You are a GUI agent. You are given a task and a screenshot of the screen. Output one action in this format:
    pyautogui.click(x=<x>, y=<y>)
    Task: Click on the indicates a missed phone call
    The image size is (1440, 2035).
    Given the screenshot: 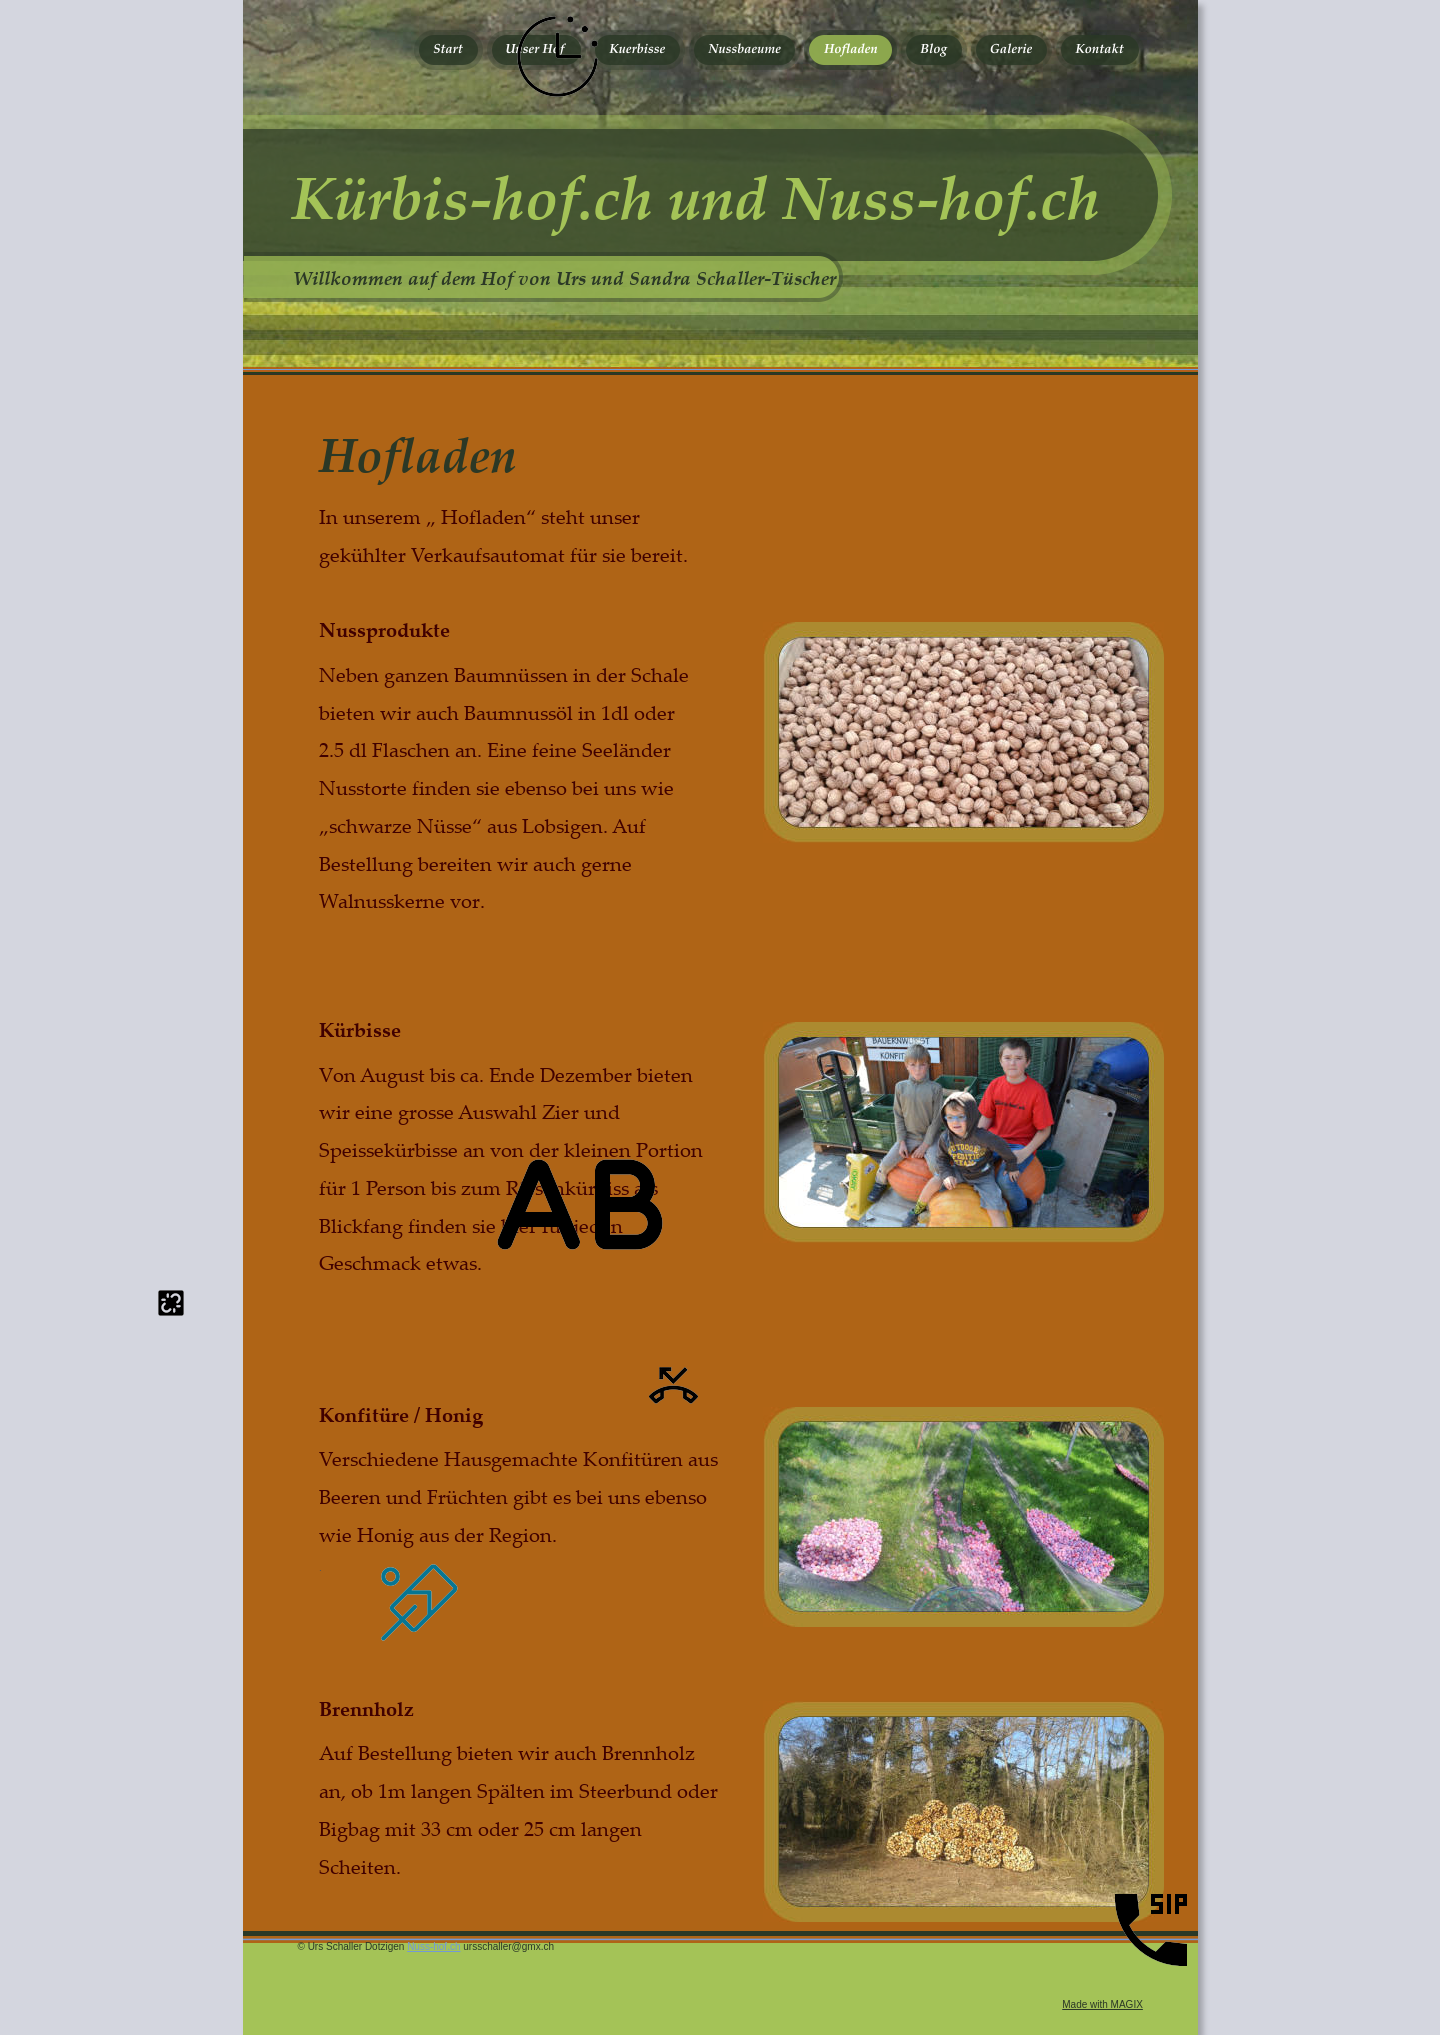 What is the action you would take?
    pyautogui.click(x=673, y=1385)
    